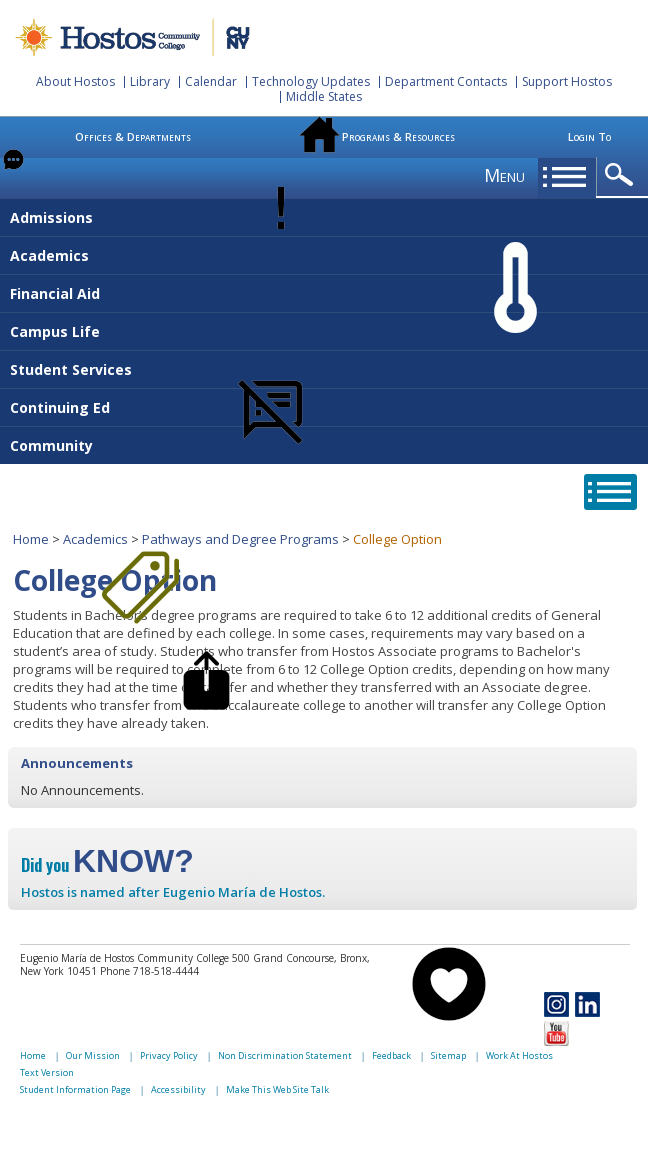 This screenshot has width=648, height=1152. I want to click on indicates a warning or important notice, so click(281, 208).